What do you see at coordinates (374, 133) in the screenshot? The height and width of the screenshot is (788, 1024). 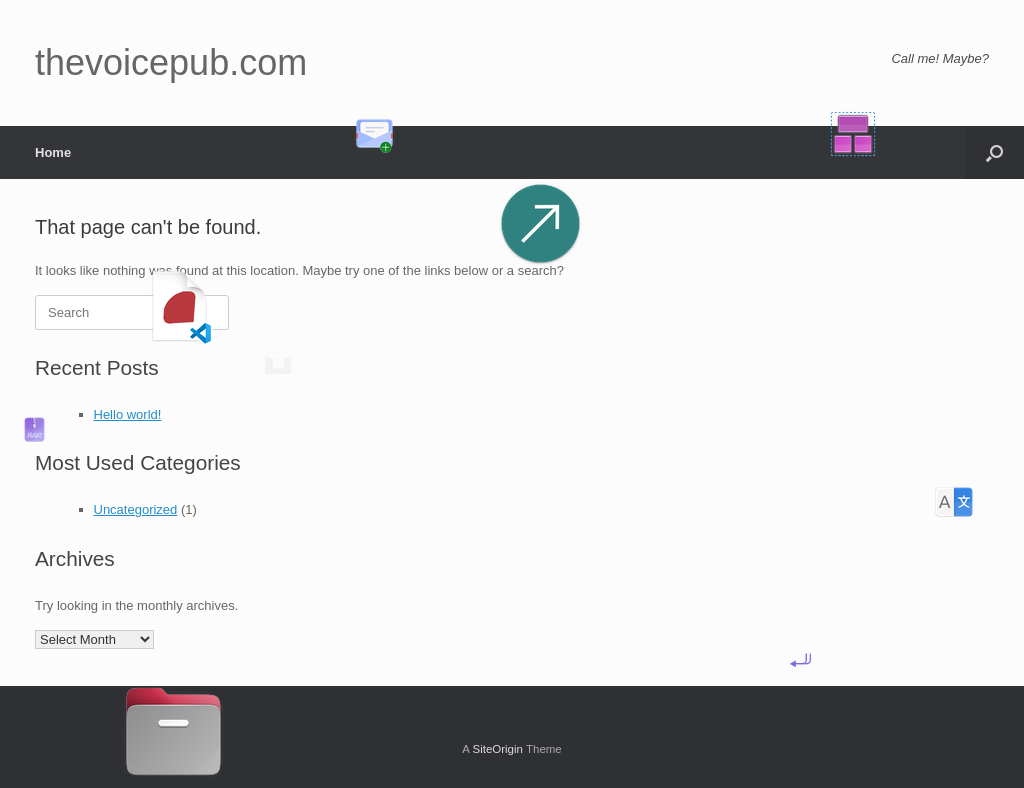 I see `compose a new email` at bounding box center [374, 133].